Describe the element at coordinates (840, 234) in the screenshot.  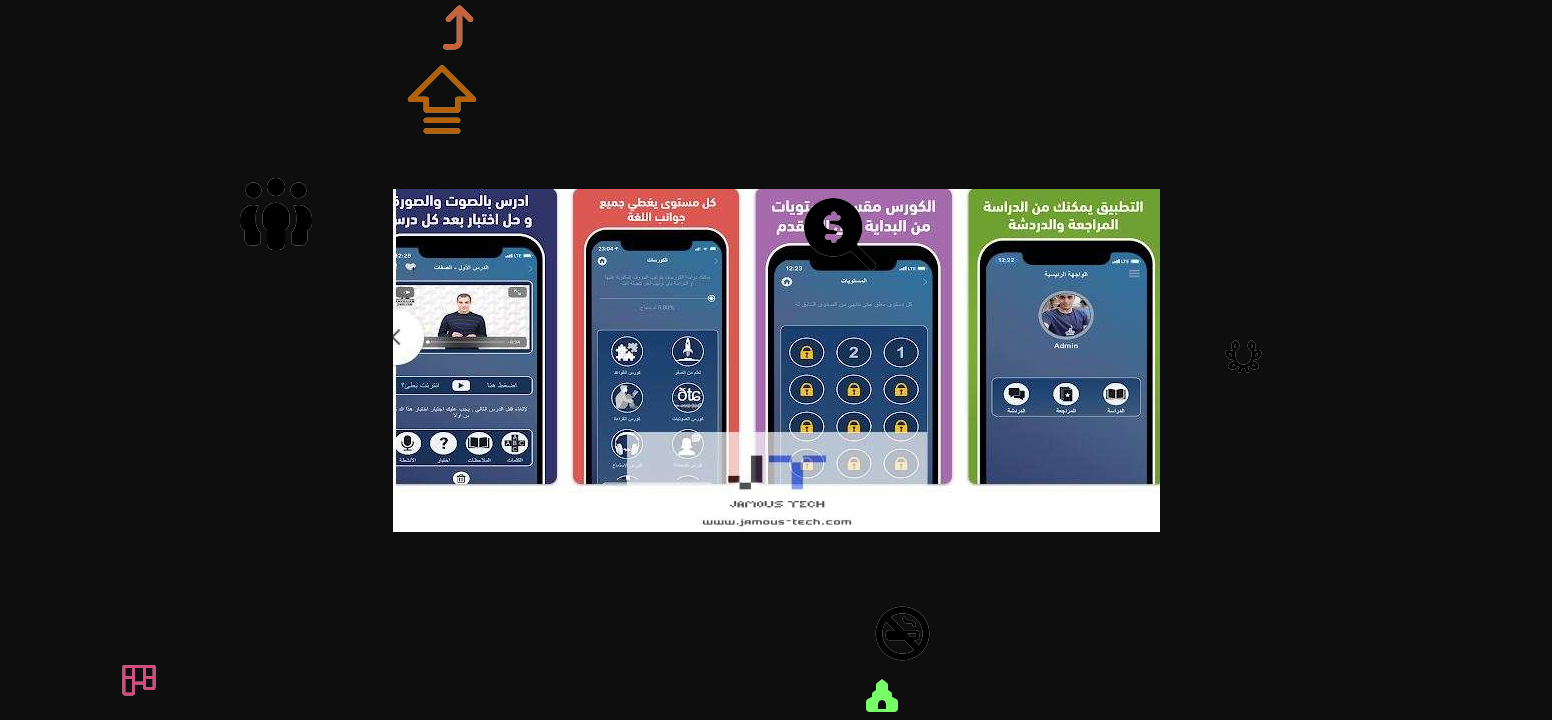
I see `search for prices or financial information` at that location.